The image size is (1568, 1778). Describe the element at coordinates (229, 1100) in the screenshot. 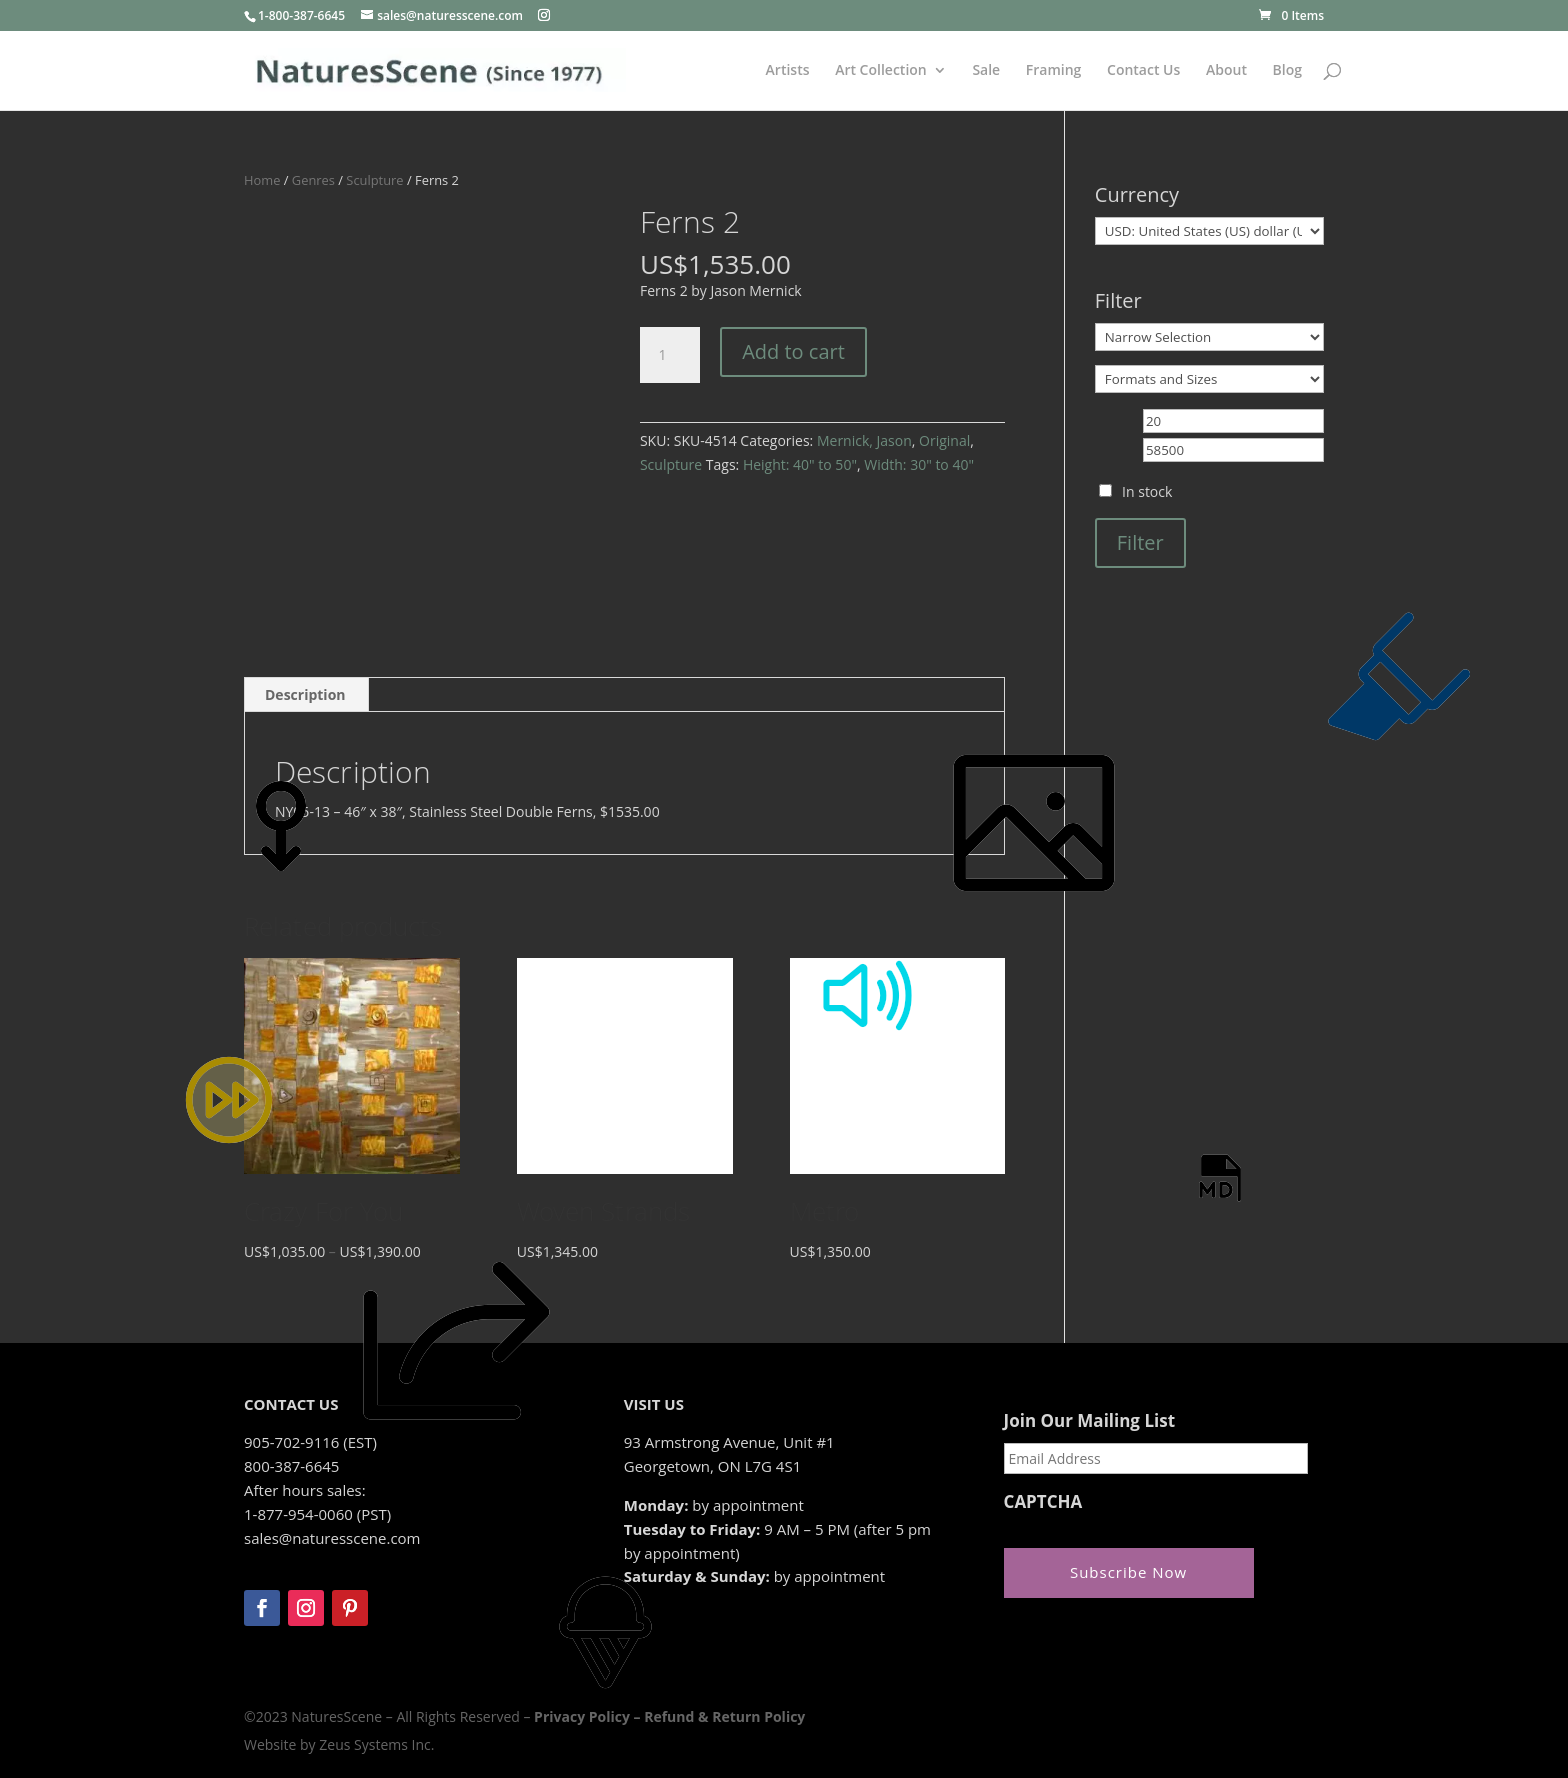

I see `fast forward media playback` at that location.